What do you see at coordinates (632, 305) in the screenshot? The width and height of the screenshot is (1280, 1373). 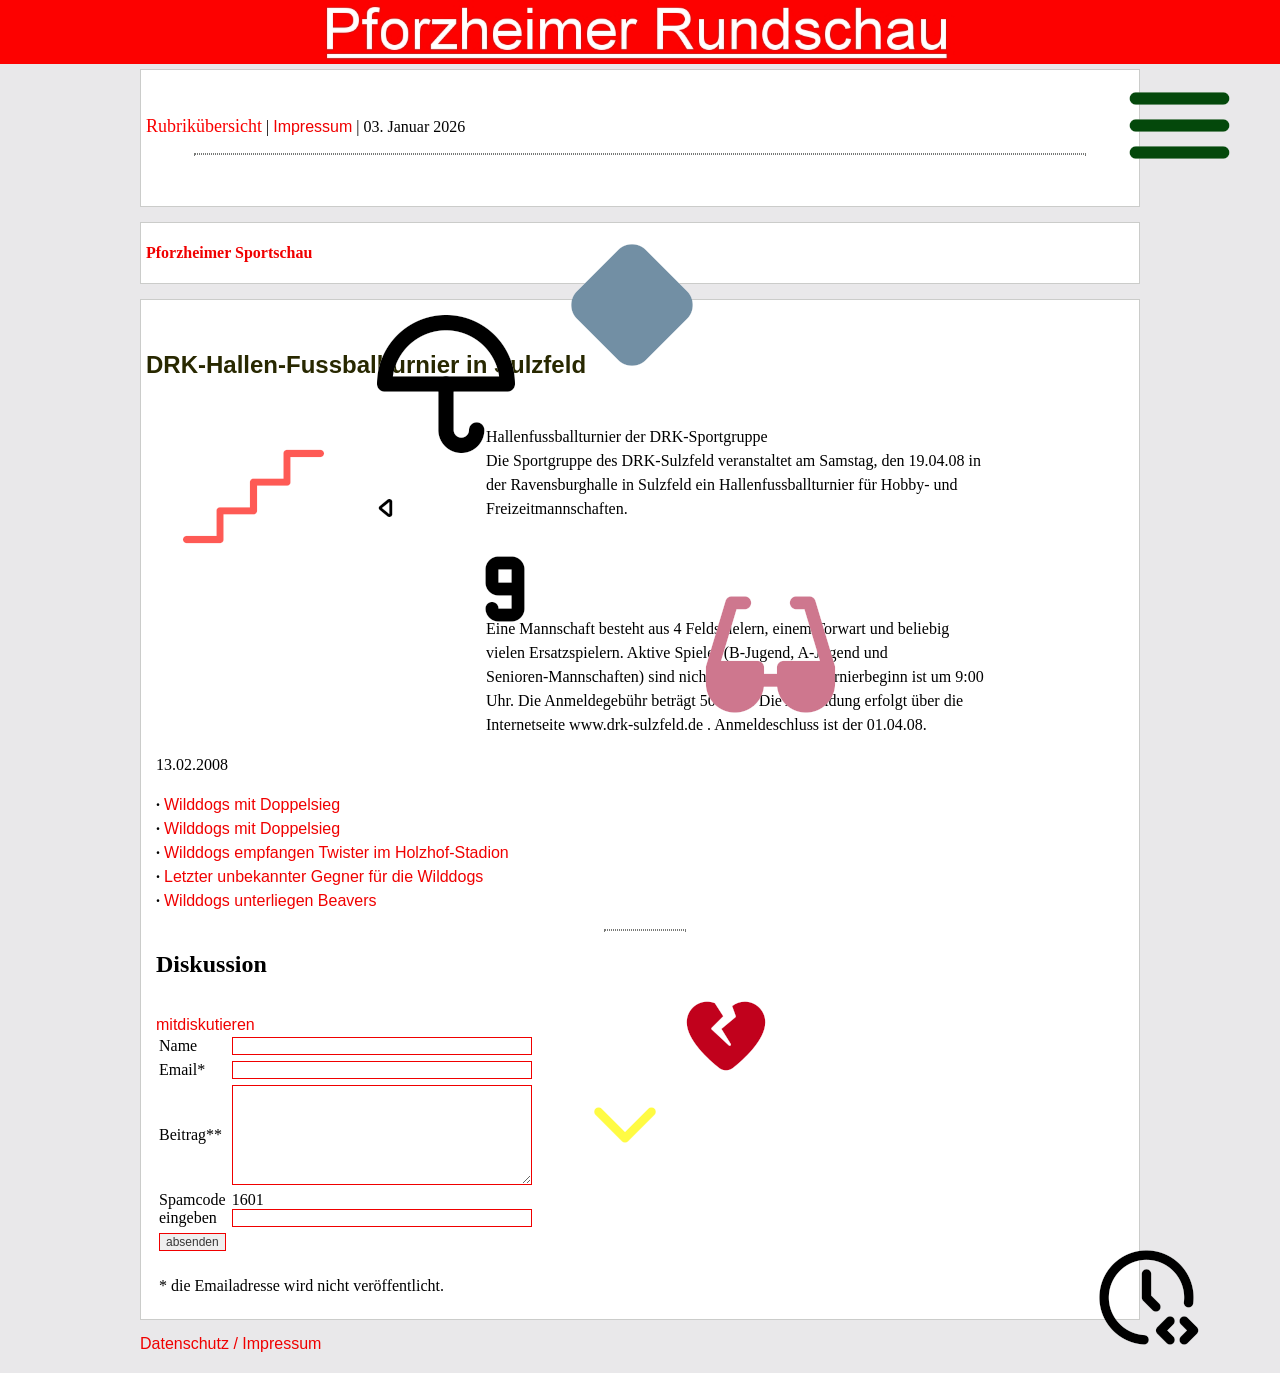 I see `indicates a diamond or rotated square marker` at bounding box center [632, 305].